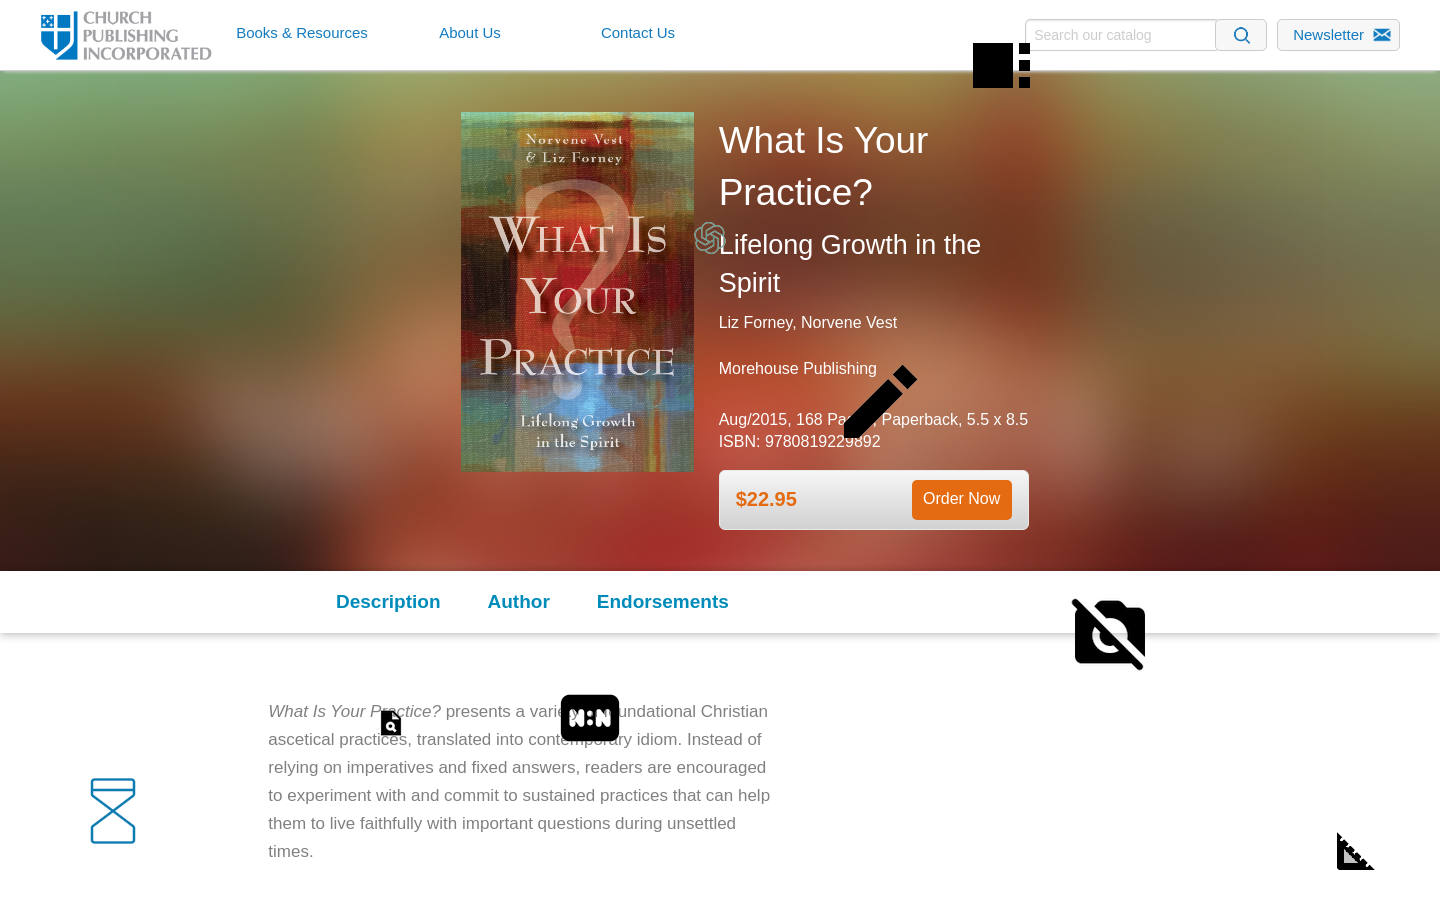 Image resolution: width=1440 pixels, height=921 pixels. What do you see at coordinates (710, 238) in the screenshot?
I see `access OpenAI services or ChatGPT` at bounding box center [710, 238].